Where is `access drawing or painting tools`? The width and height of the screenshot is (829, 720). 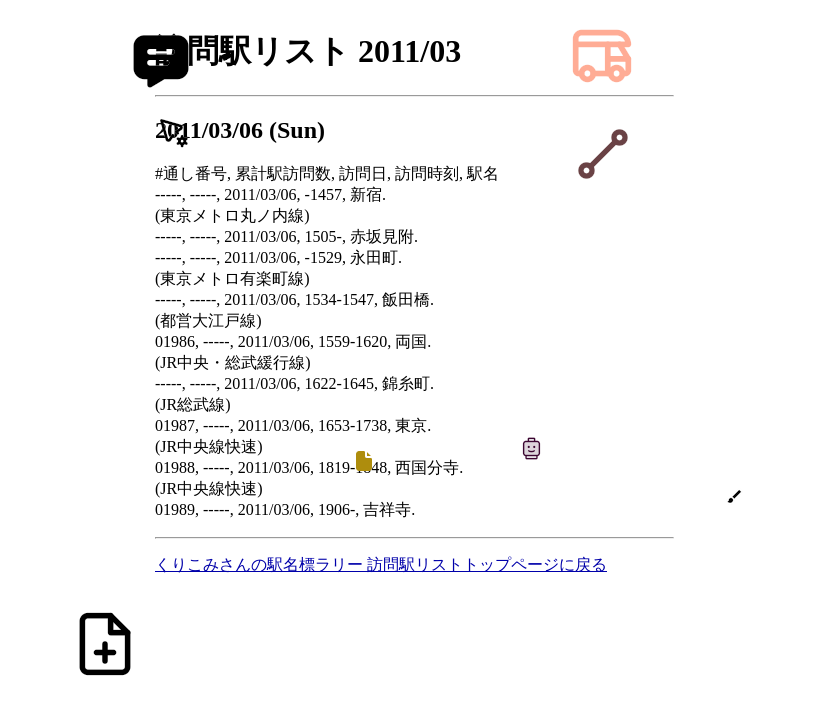 access drawing or painting tools is located at coordinates (734, 496).